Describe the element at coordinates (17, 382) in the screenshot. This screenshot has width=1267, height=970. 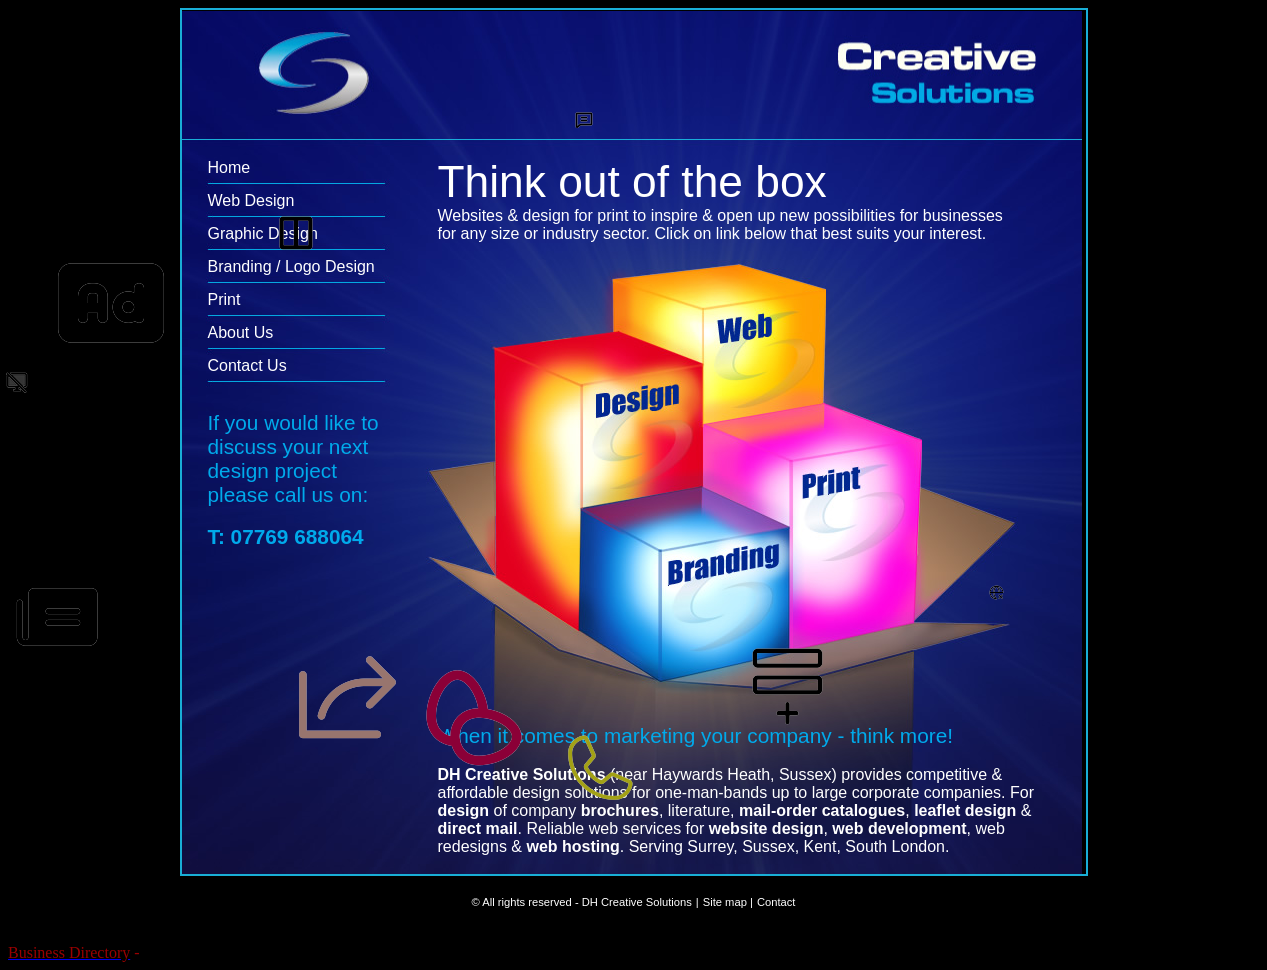
I see `desktop access is currently disabled` at that location.